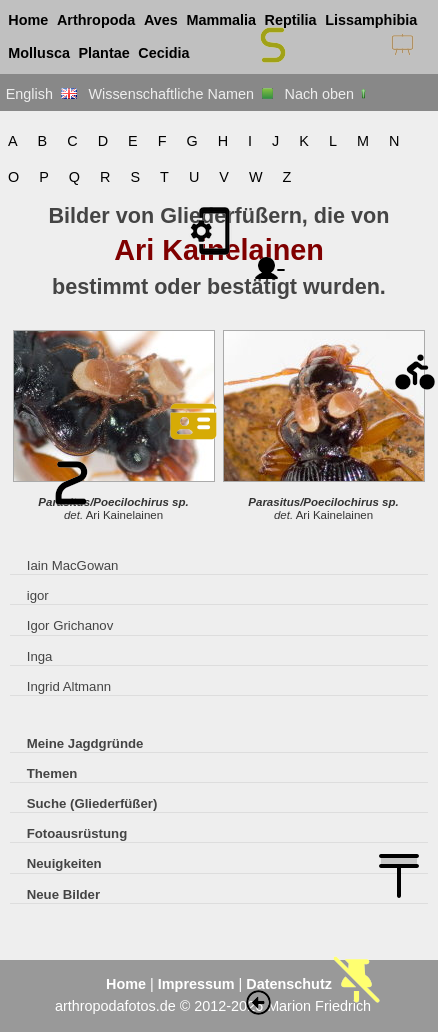 This screenshot has width=438, height=1032. What do you see at coordinates (258, 1002) in the screenshot?
I see `go back to the previous screen` at bounding box center [258, 1002].